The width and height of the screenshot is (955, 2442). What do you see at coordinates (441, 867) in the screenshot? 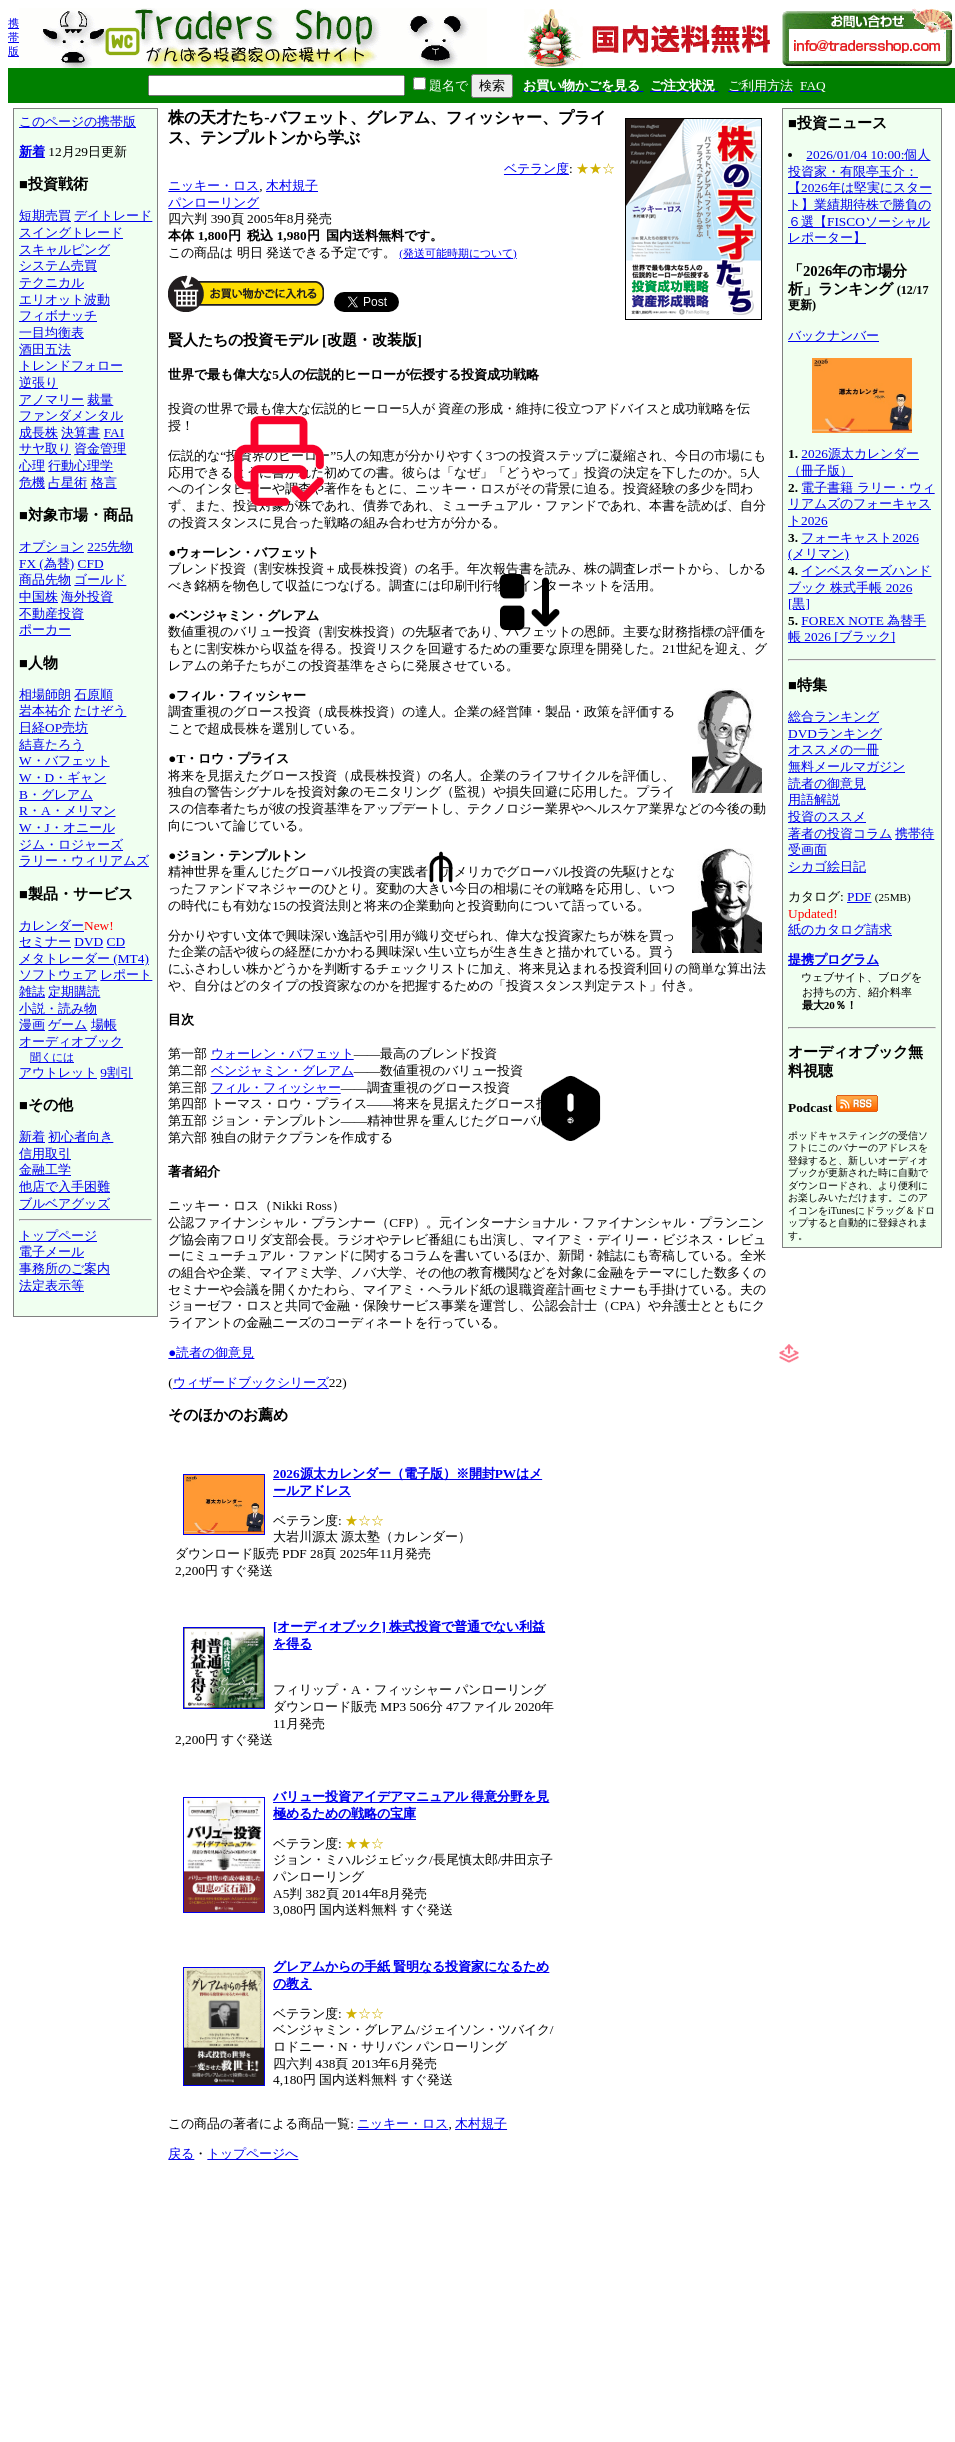
I see `indicates azerbaijani manat currency` at bounding box center [441, 867].